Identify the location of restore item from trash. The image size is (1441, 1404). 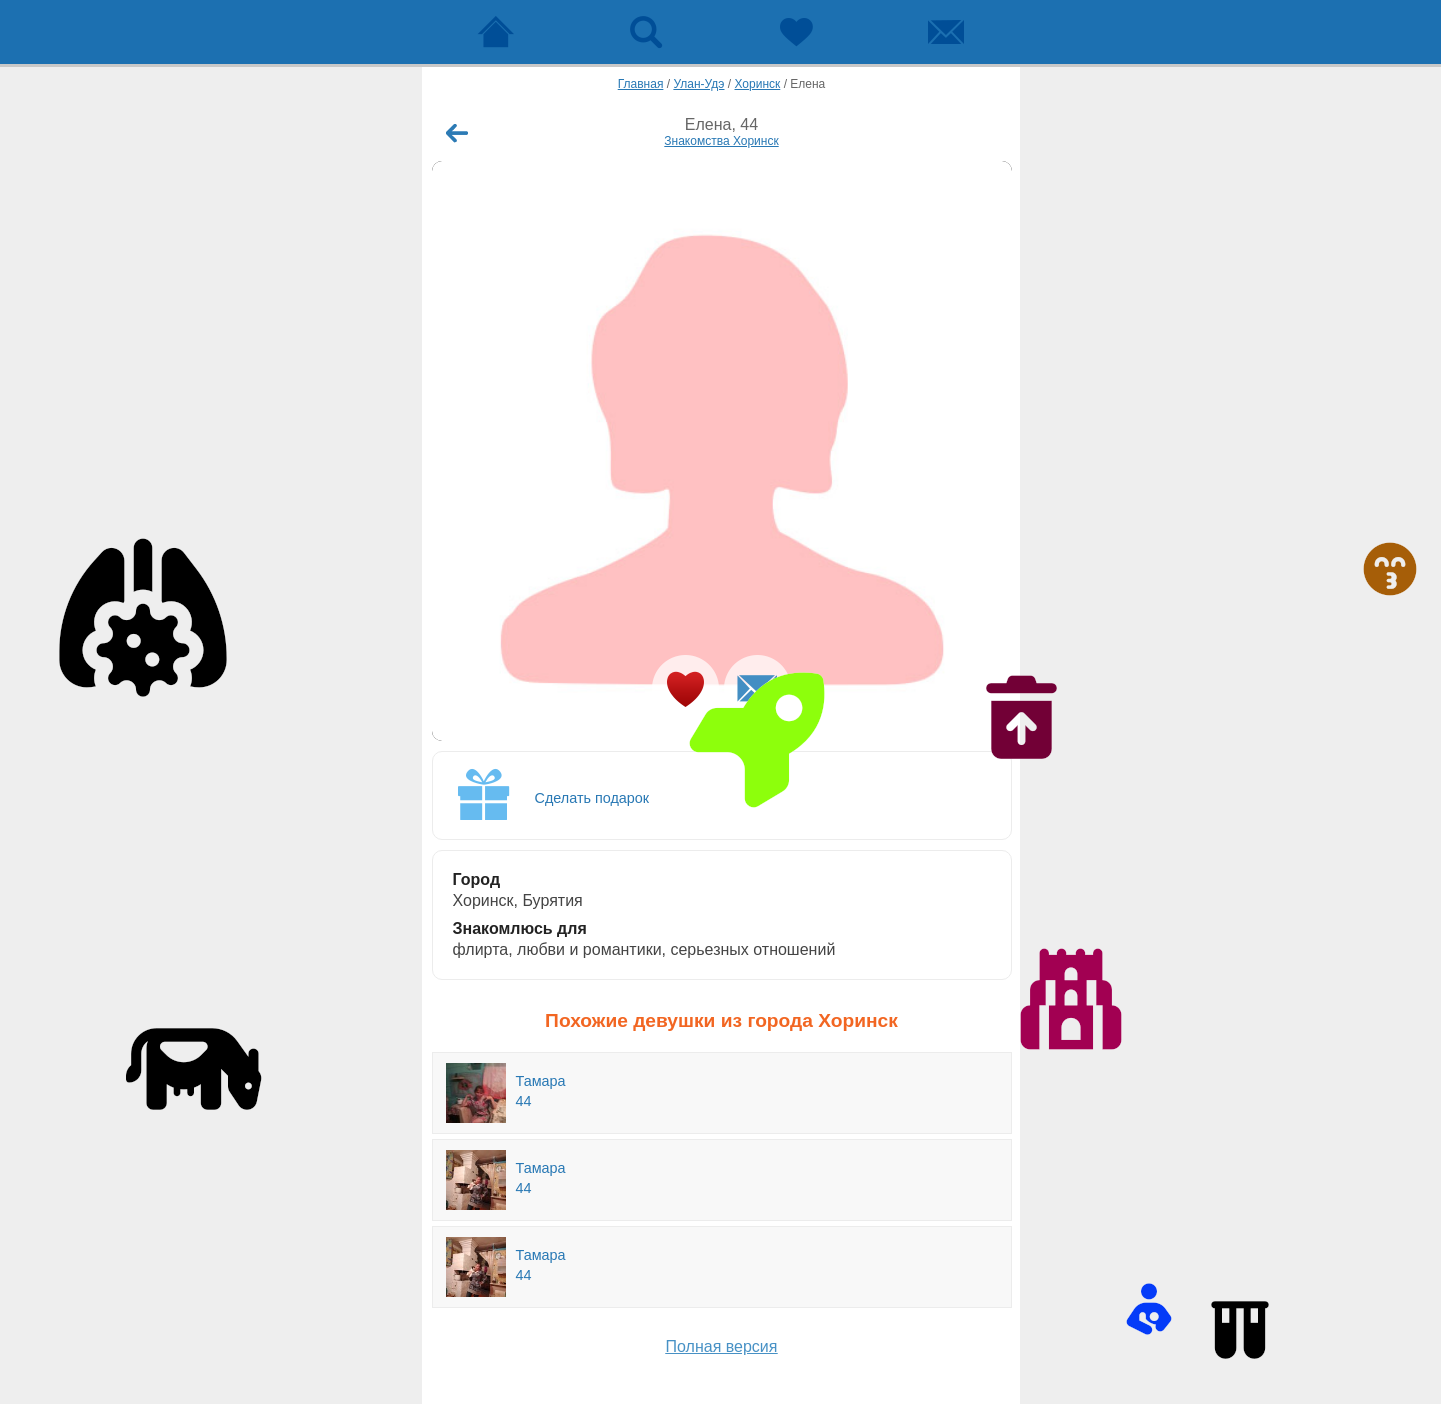
(1021, 718).